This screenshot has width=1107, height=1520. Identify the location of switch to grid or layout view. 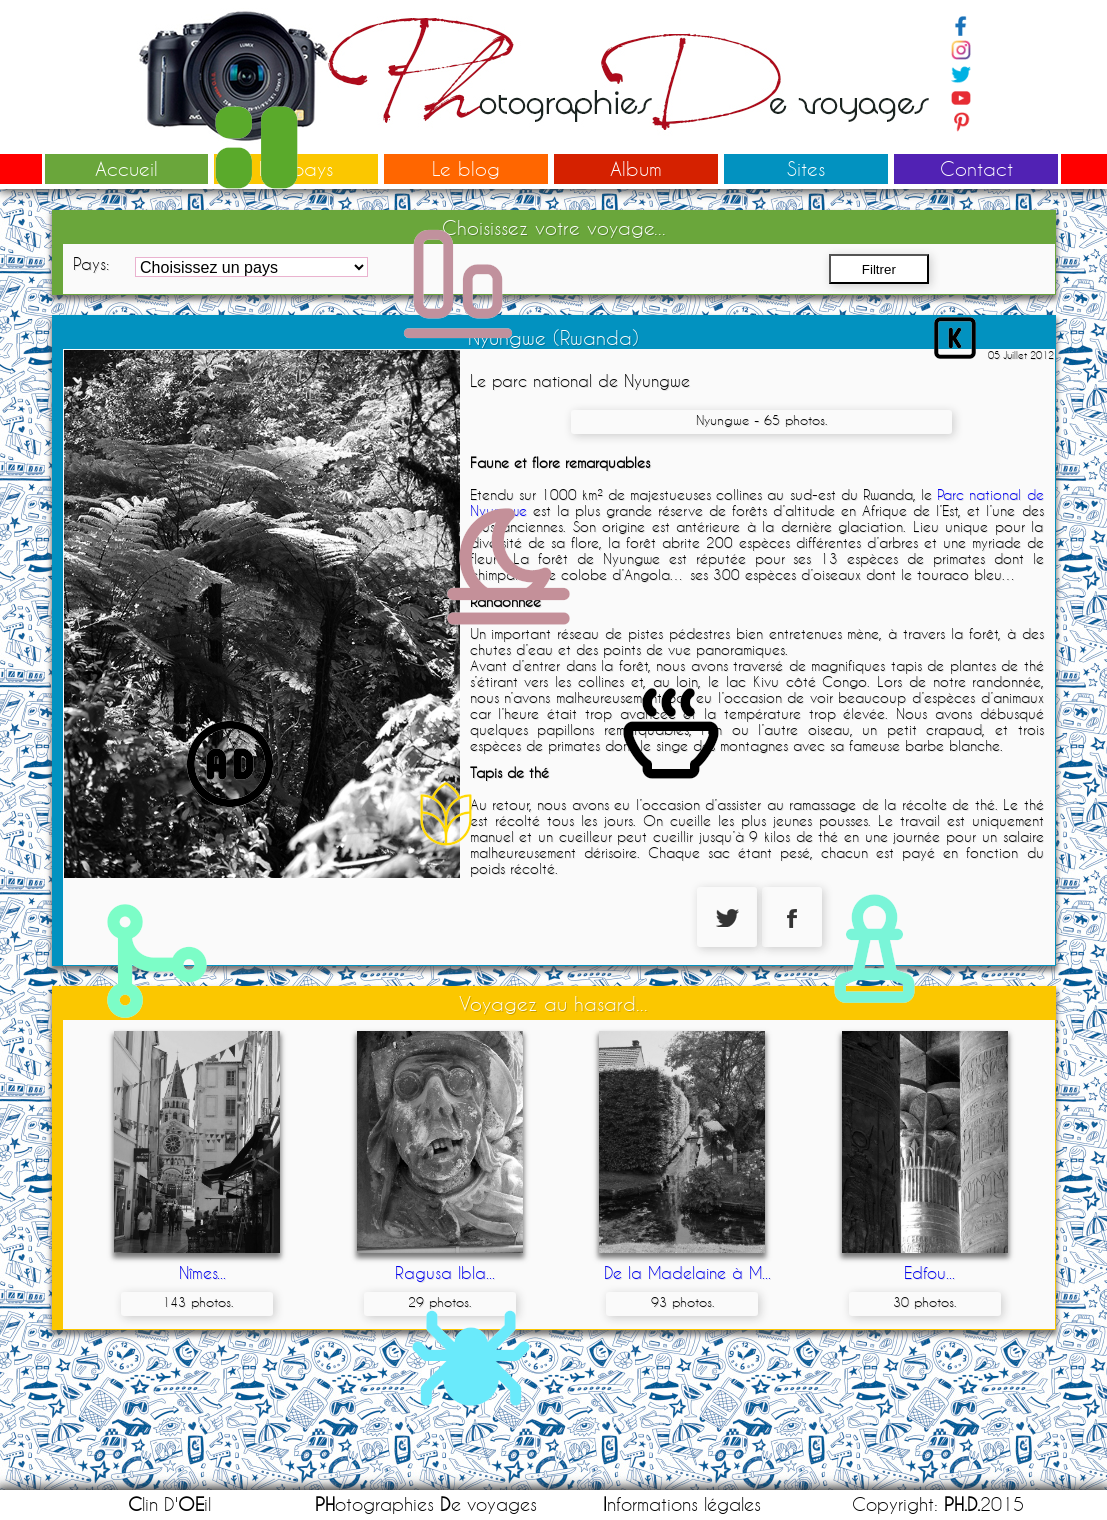
(256, 147).